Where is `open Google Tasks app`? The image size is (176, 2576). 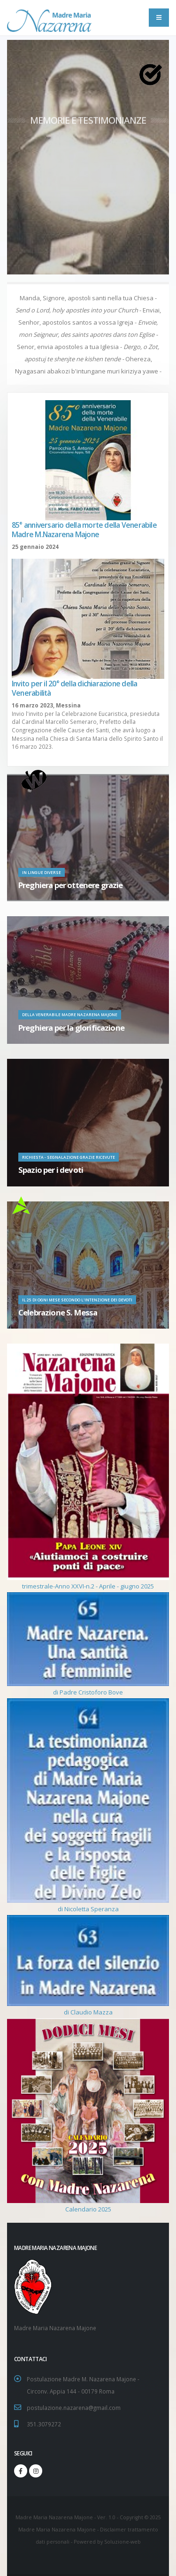
open Google Tasks app is located at coordinates (151, 75).